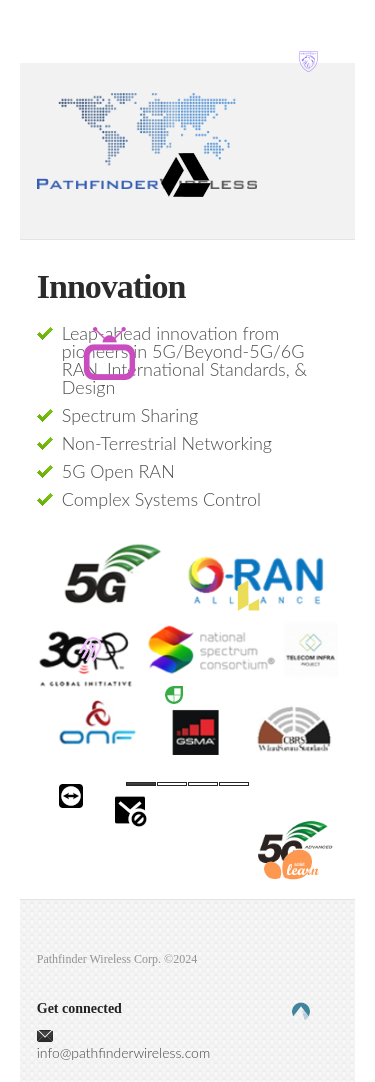 This screenshot has height=1082, width=375. What do you see at coordinates (130, 810) in the screenshot?
I see `blocked or spam email indicator` at bounding box center [130, 810].